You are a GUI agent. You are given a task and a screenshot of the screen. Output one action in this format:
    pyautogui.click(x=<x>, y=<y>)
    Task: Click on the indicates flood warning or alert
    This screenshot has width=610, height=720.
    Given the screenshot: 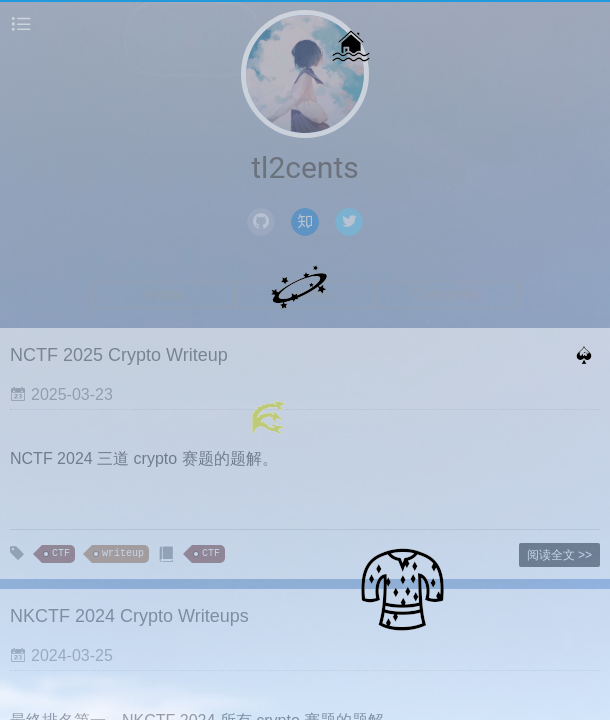 What is the action you would take?
    pyautogui.click(x=351, y=45)
    